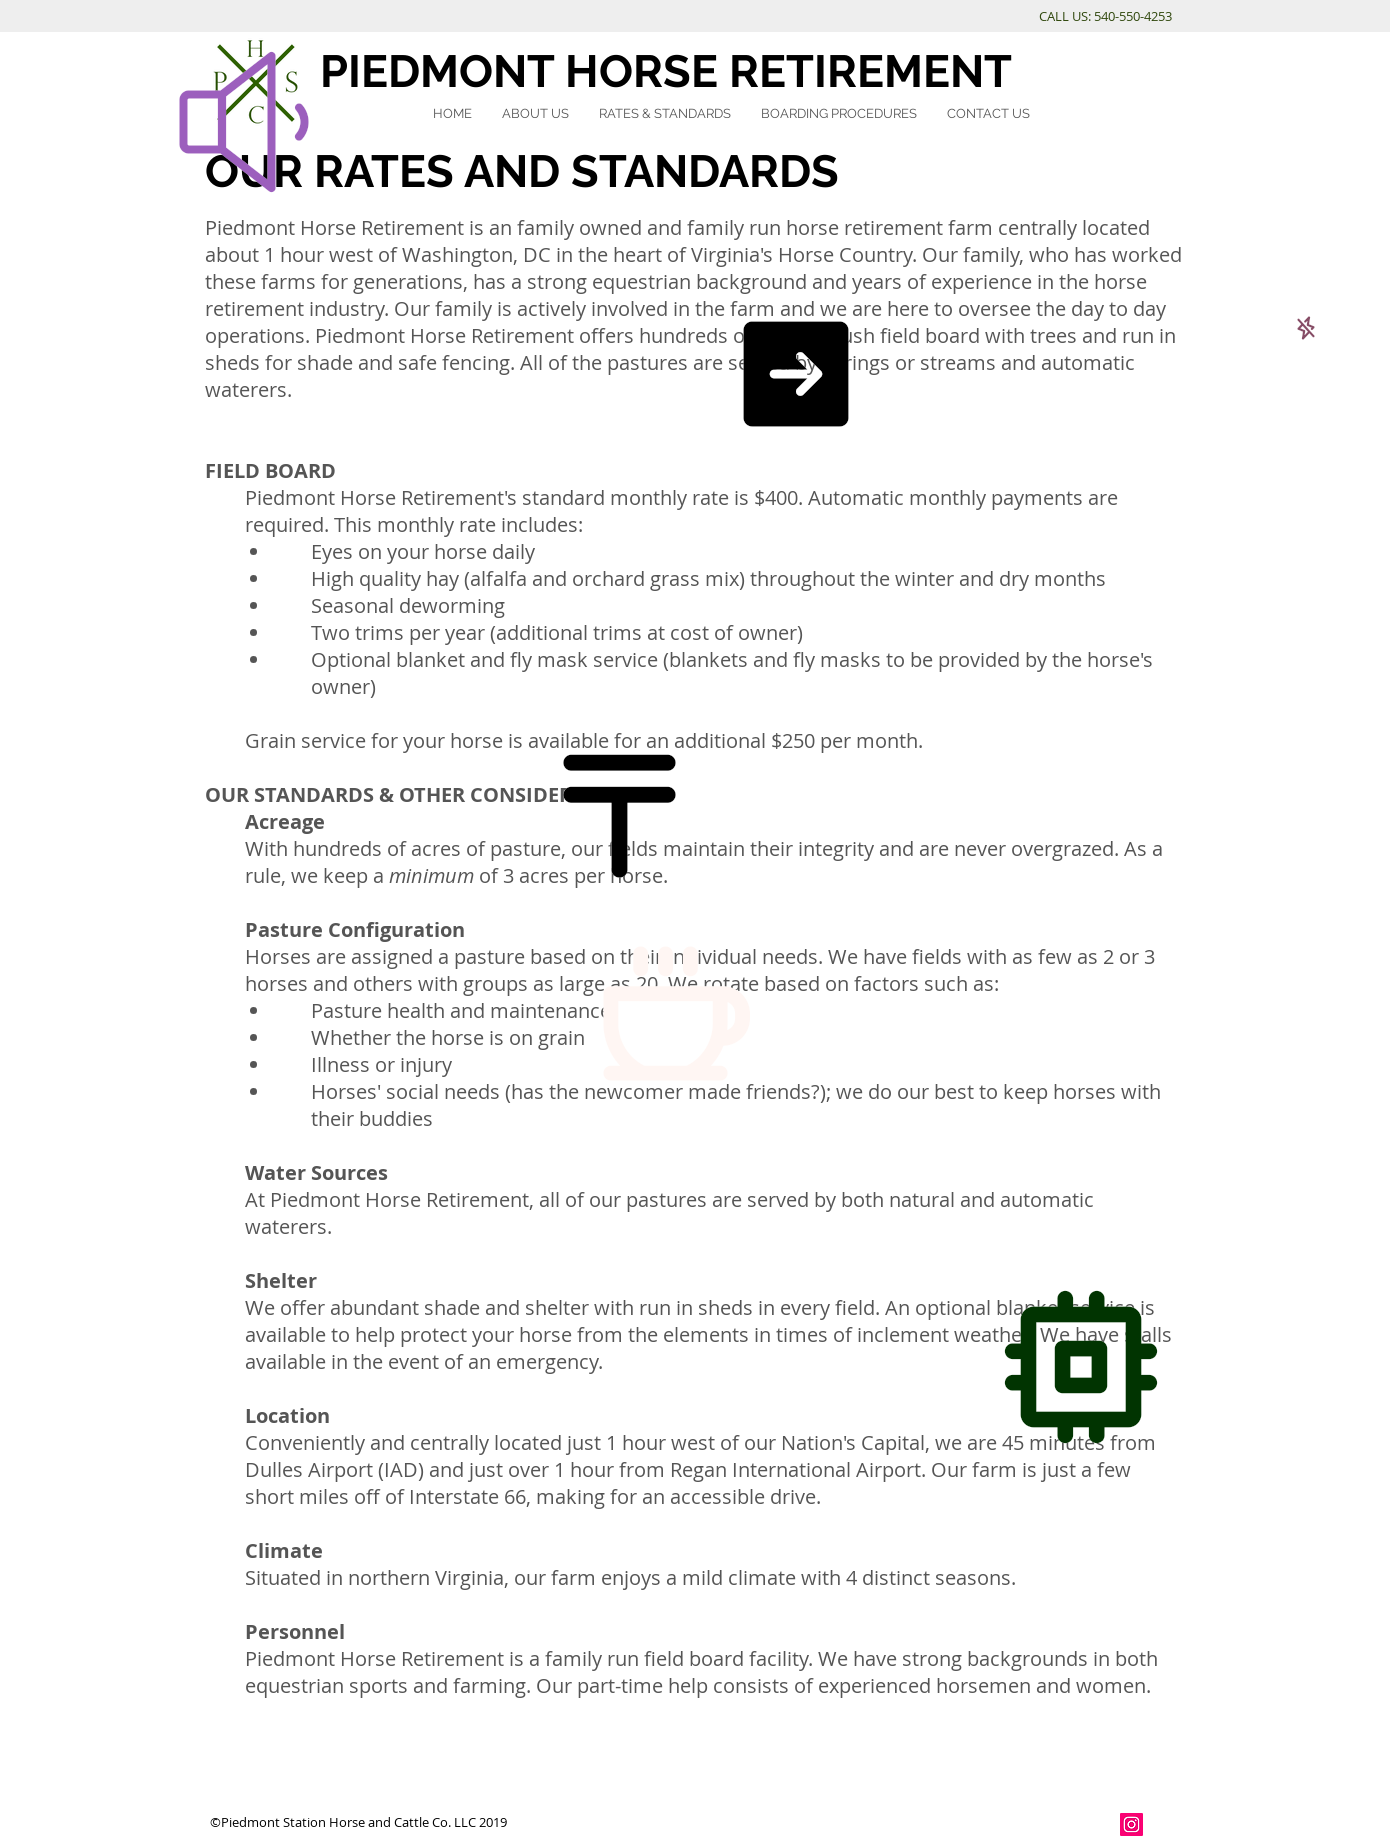  Describe the element at coordinates (1306, 328) in the screenshot. I see `disable flash or lightning mode` at that location.